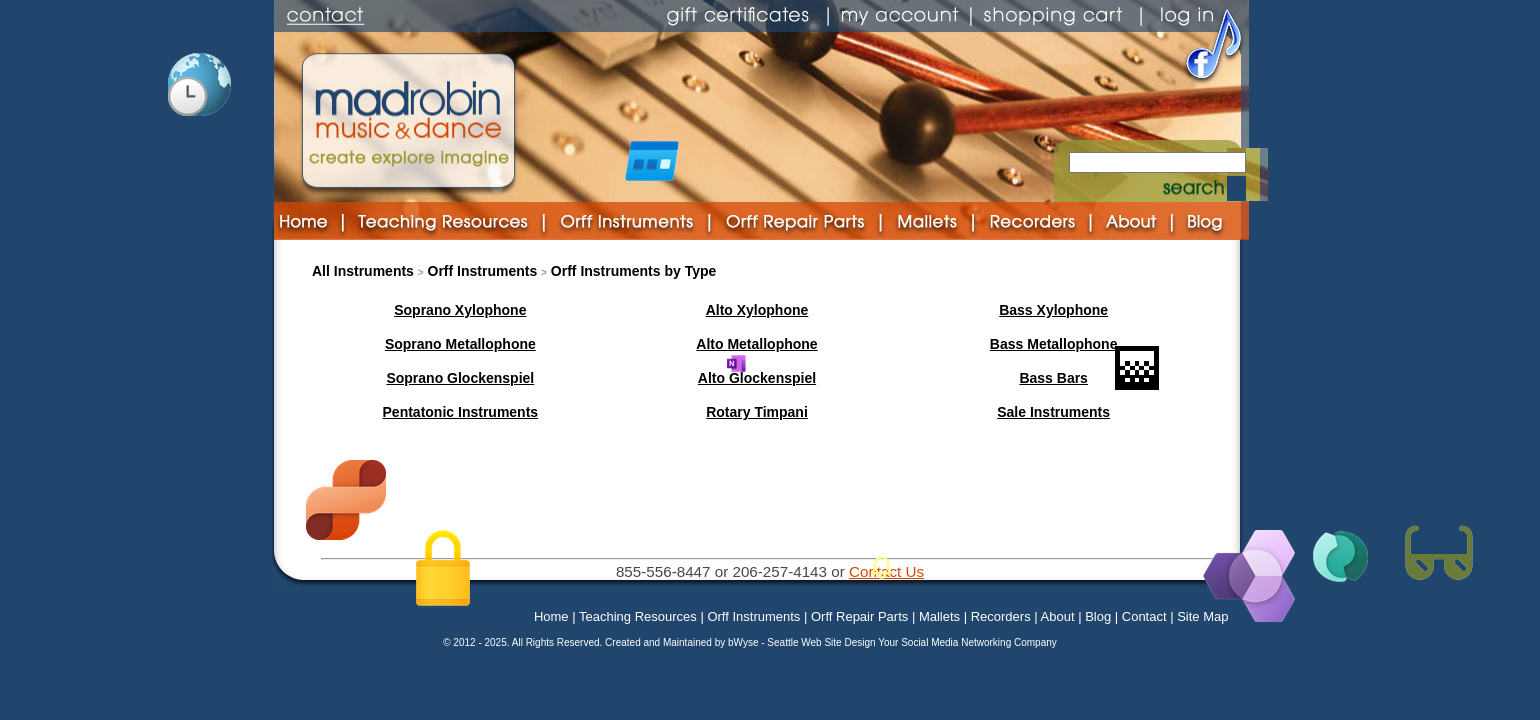  I want to click on view world clock or time zones, so click(199, 84).